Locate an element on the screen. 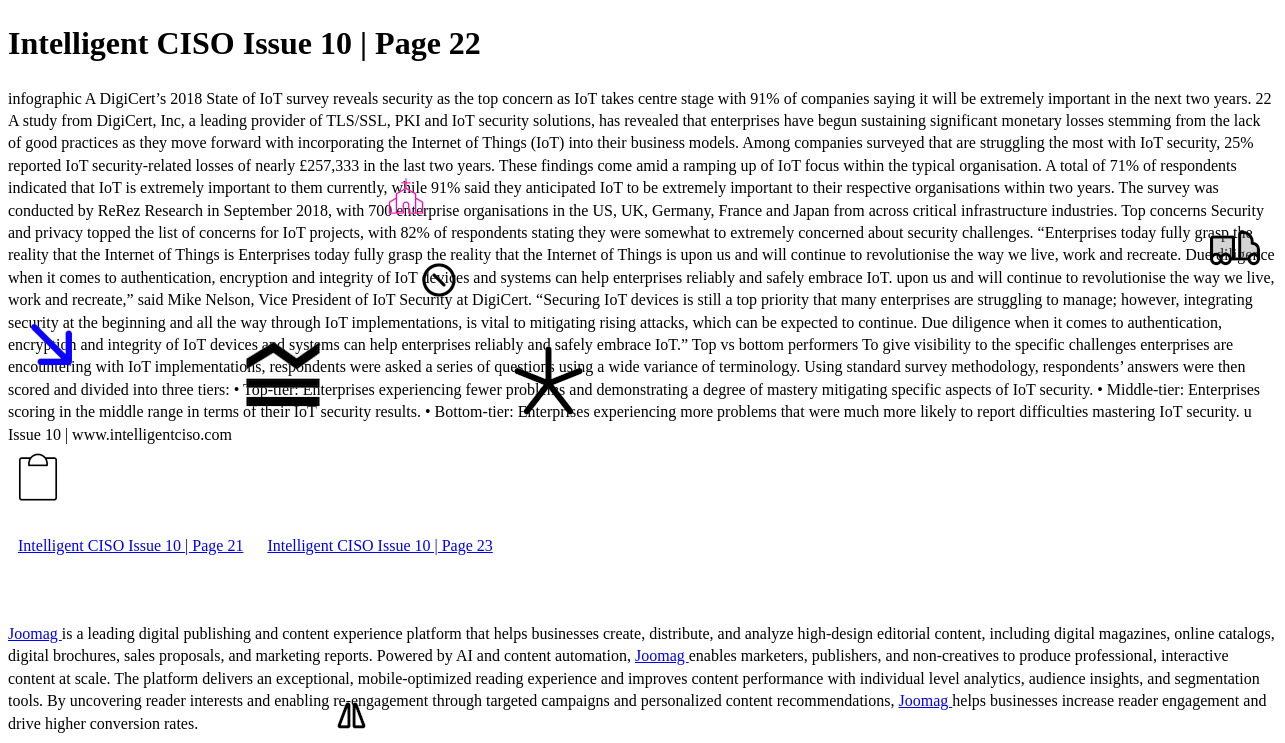 Image resolution: width=1285 pixels, height=743 pixels. indicates a required field in a form is located at coordinates (548, 383).